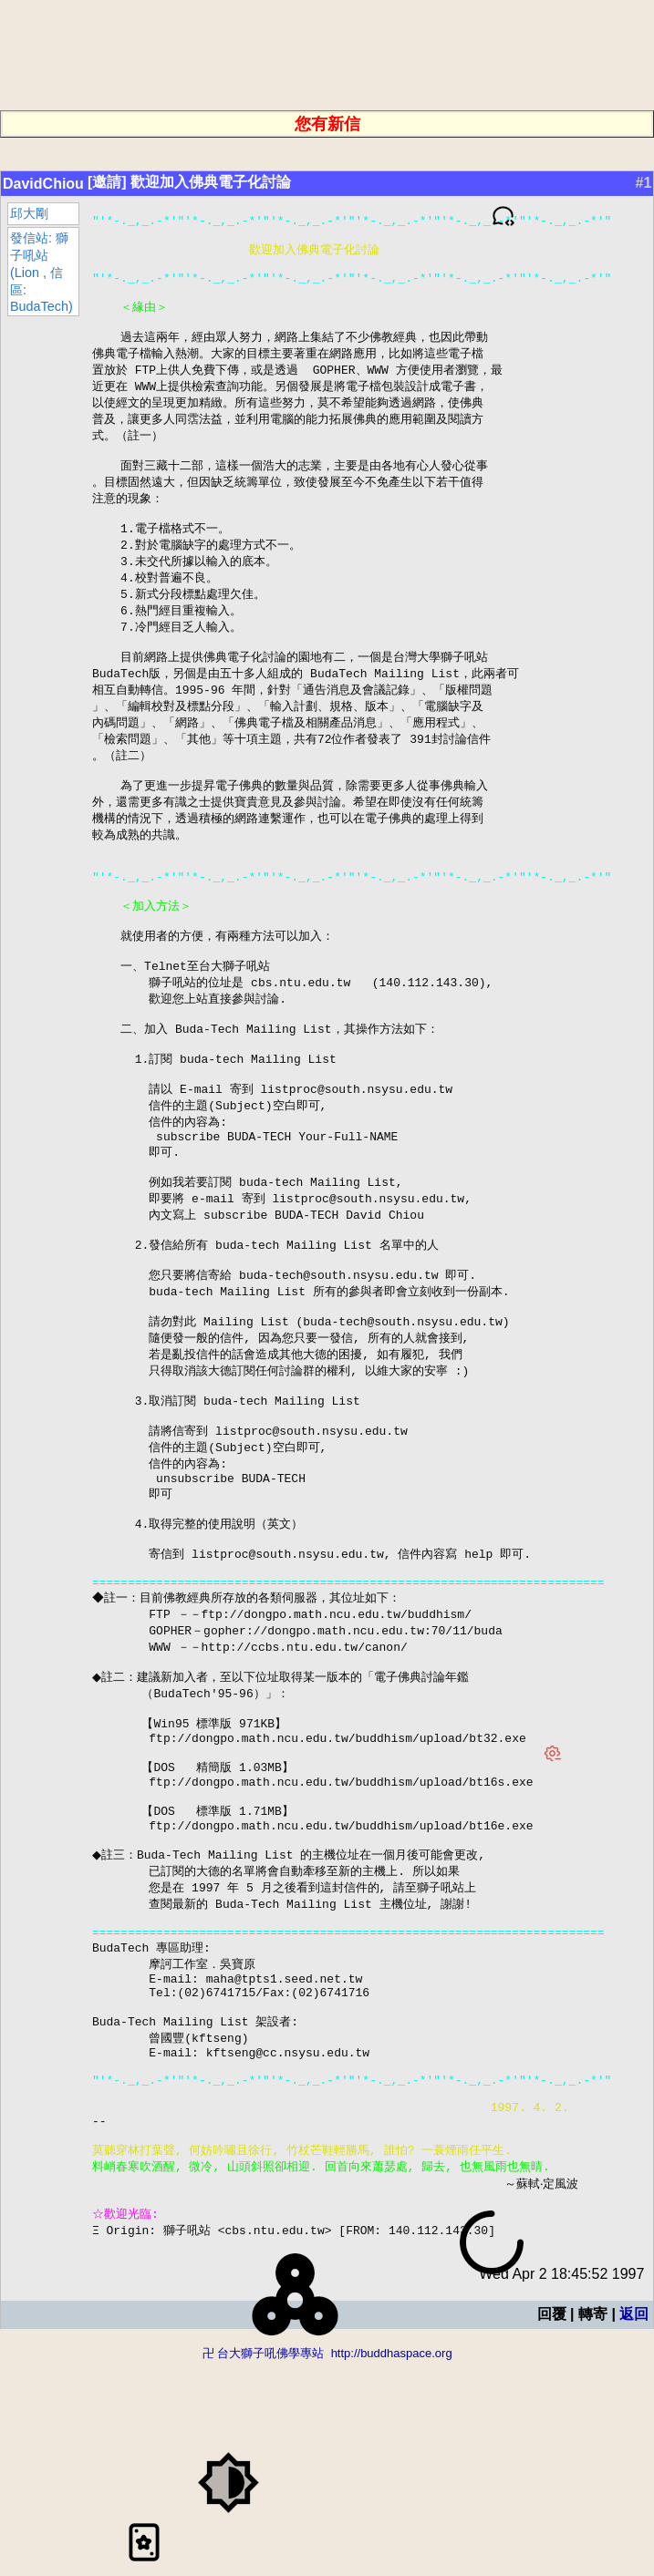  I want to click on view starred or favorite card in a card game, so click(144, 2542).